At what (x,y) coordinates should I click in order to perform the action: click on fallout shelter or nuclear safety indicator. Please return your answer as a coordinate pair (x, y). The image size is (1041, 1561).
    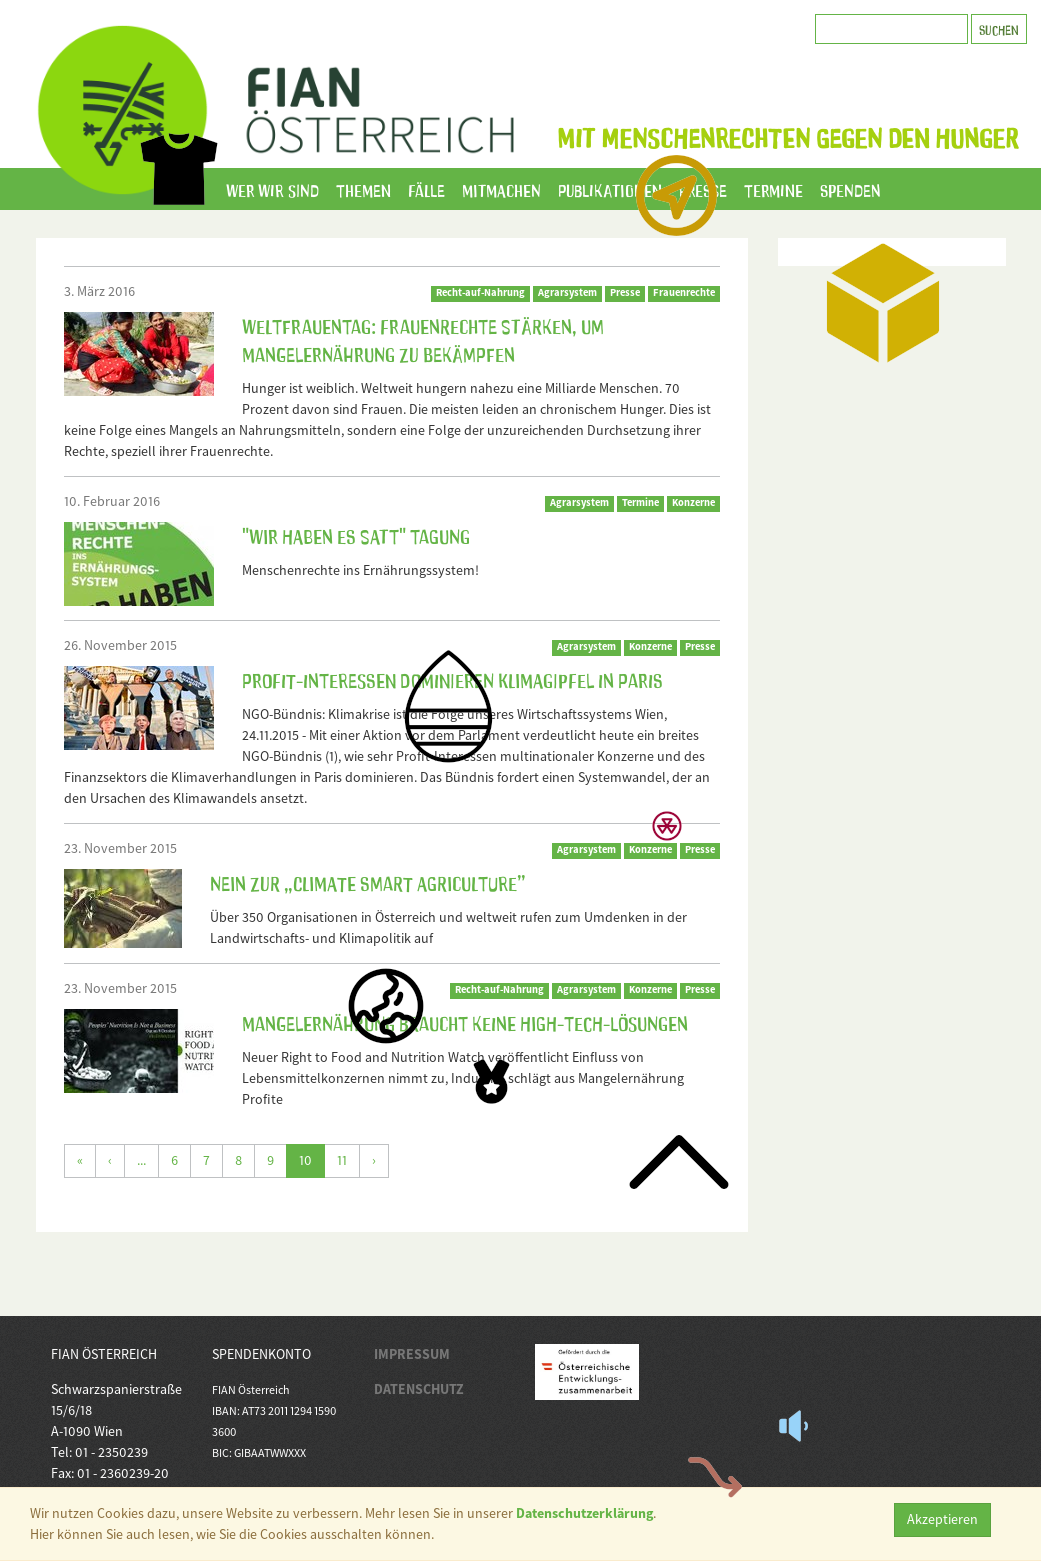
    Looking at the image, I should click on (667, 826).